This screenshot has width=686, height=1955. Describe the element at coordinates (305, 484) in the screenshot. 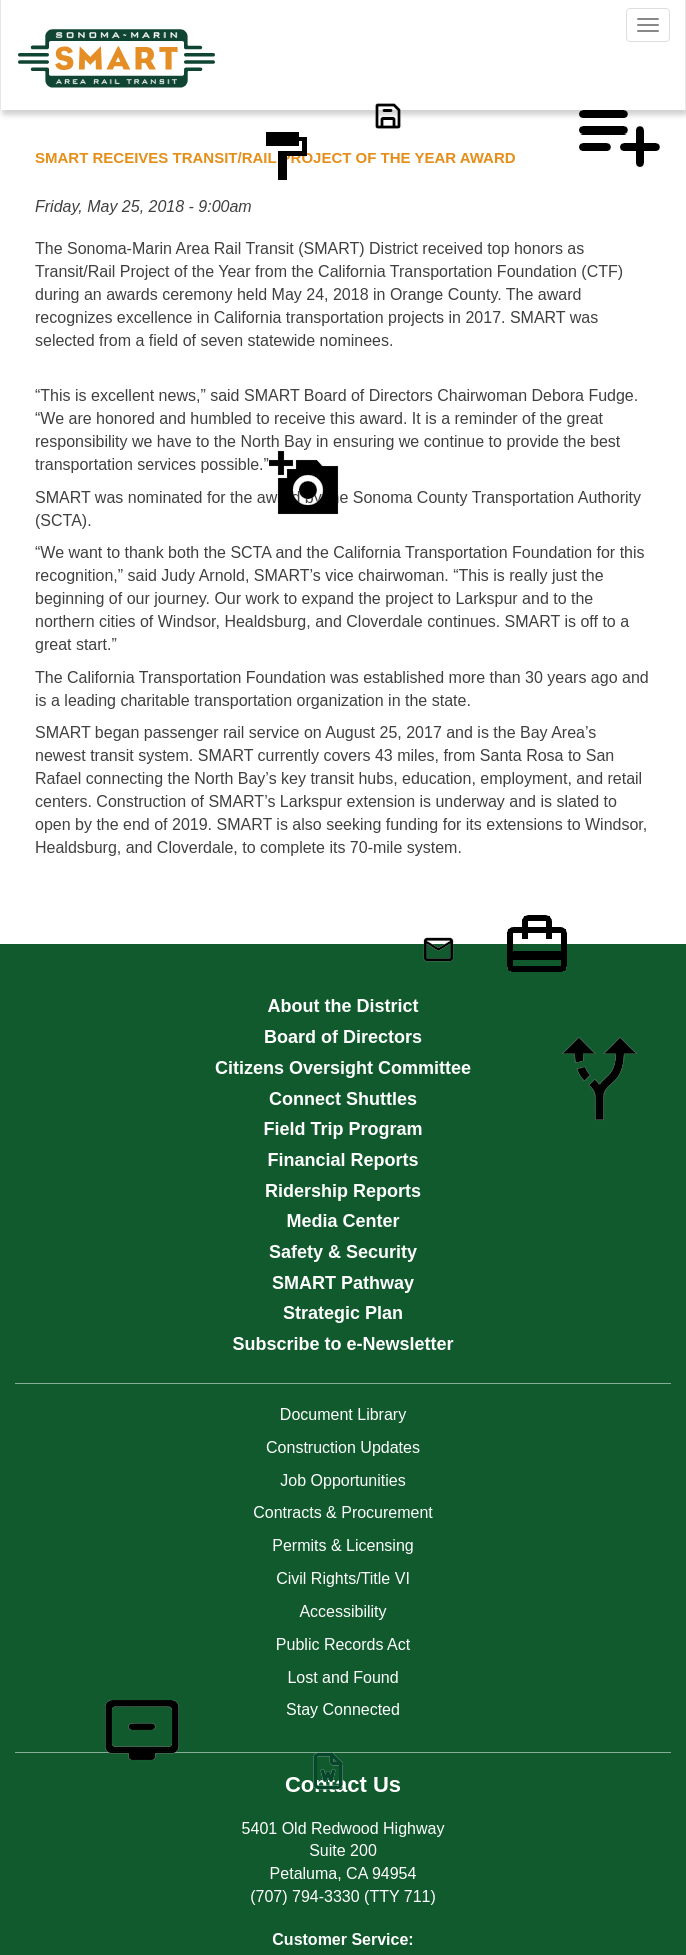

I see `add a new photo` at that location.